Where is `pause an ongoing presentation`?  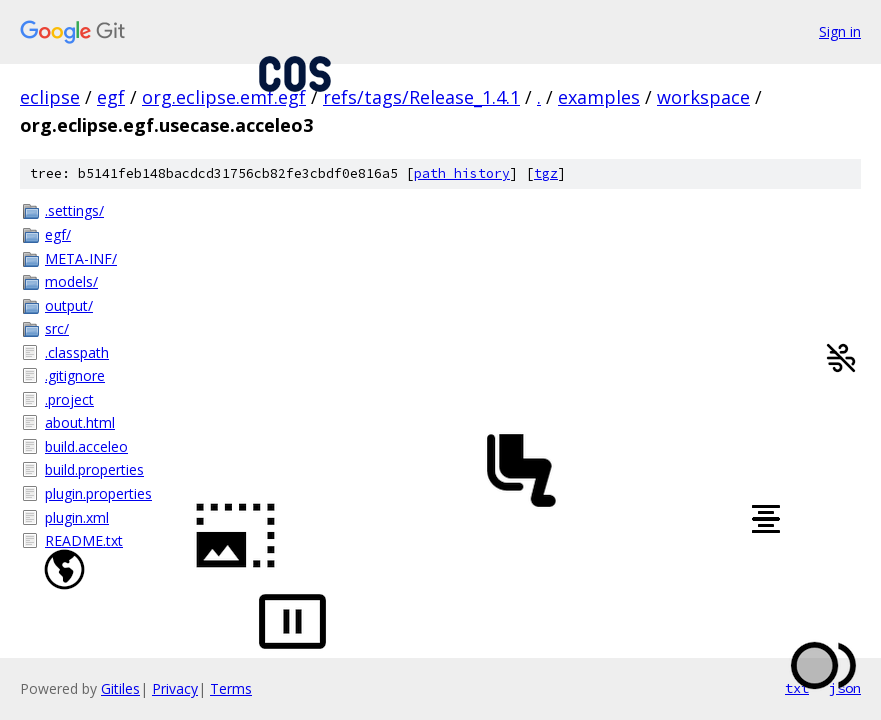 pause an ongoing presentation is located at coordinates (292, 621).